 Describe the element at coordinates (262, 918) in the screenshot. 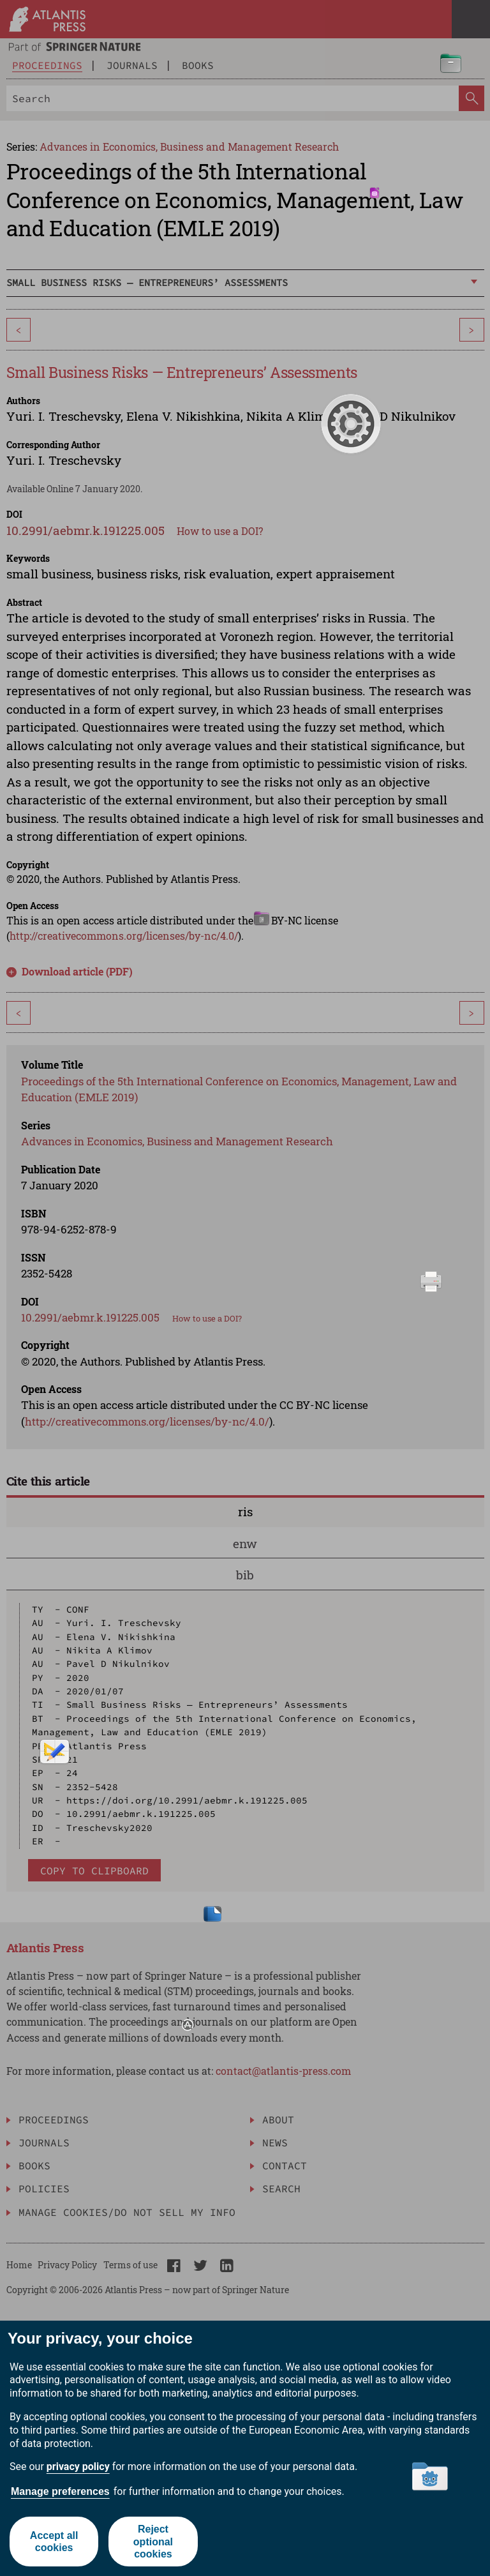

I see `open your templates folder` at that location.